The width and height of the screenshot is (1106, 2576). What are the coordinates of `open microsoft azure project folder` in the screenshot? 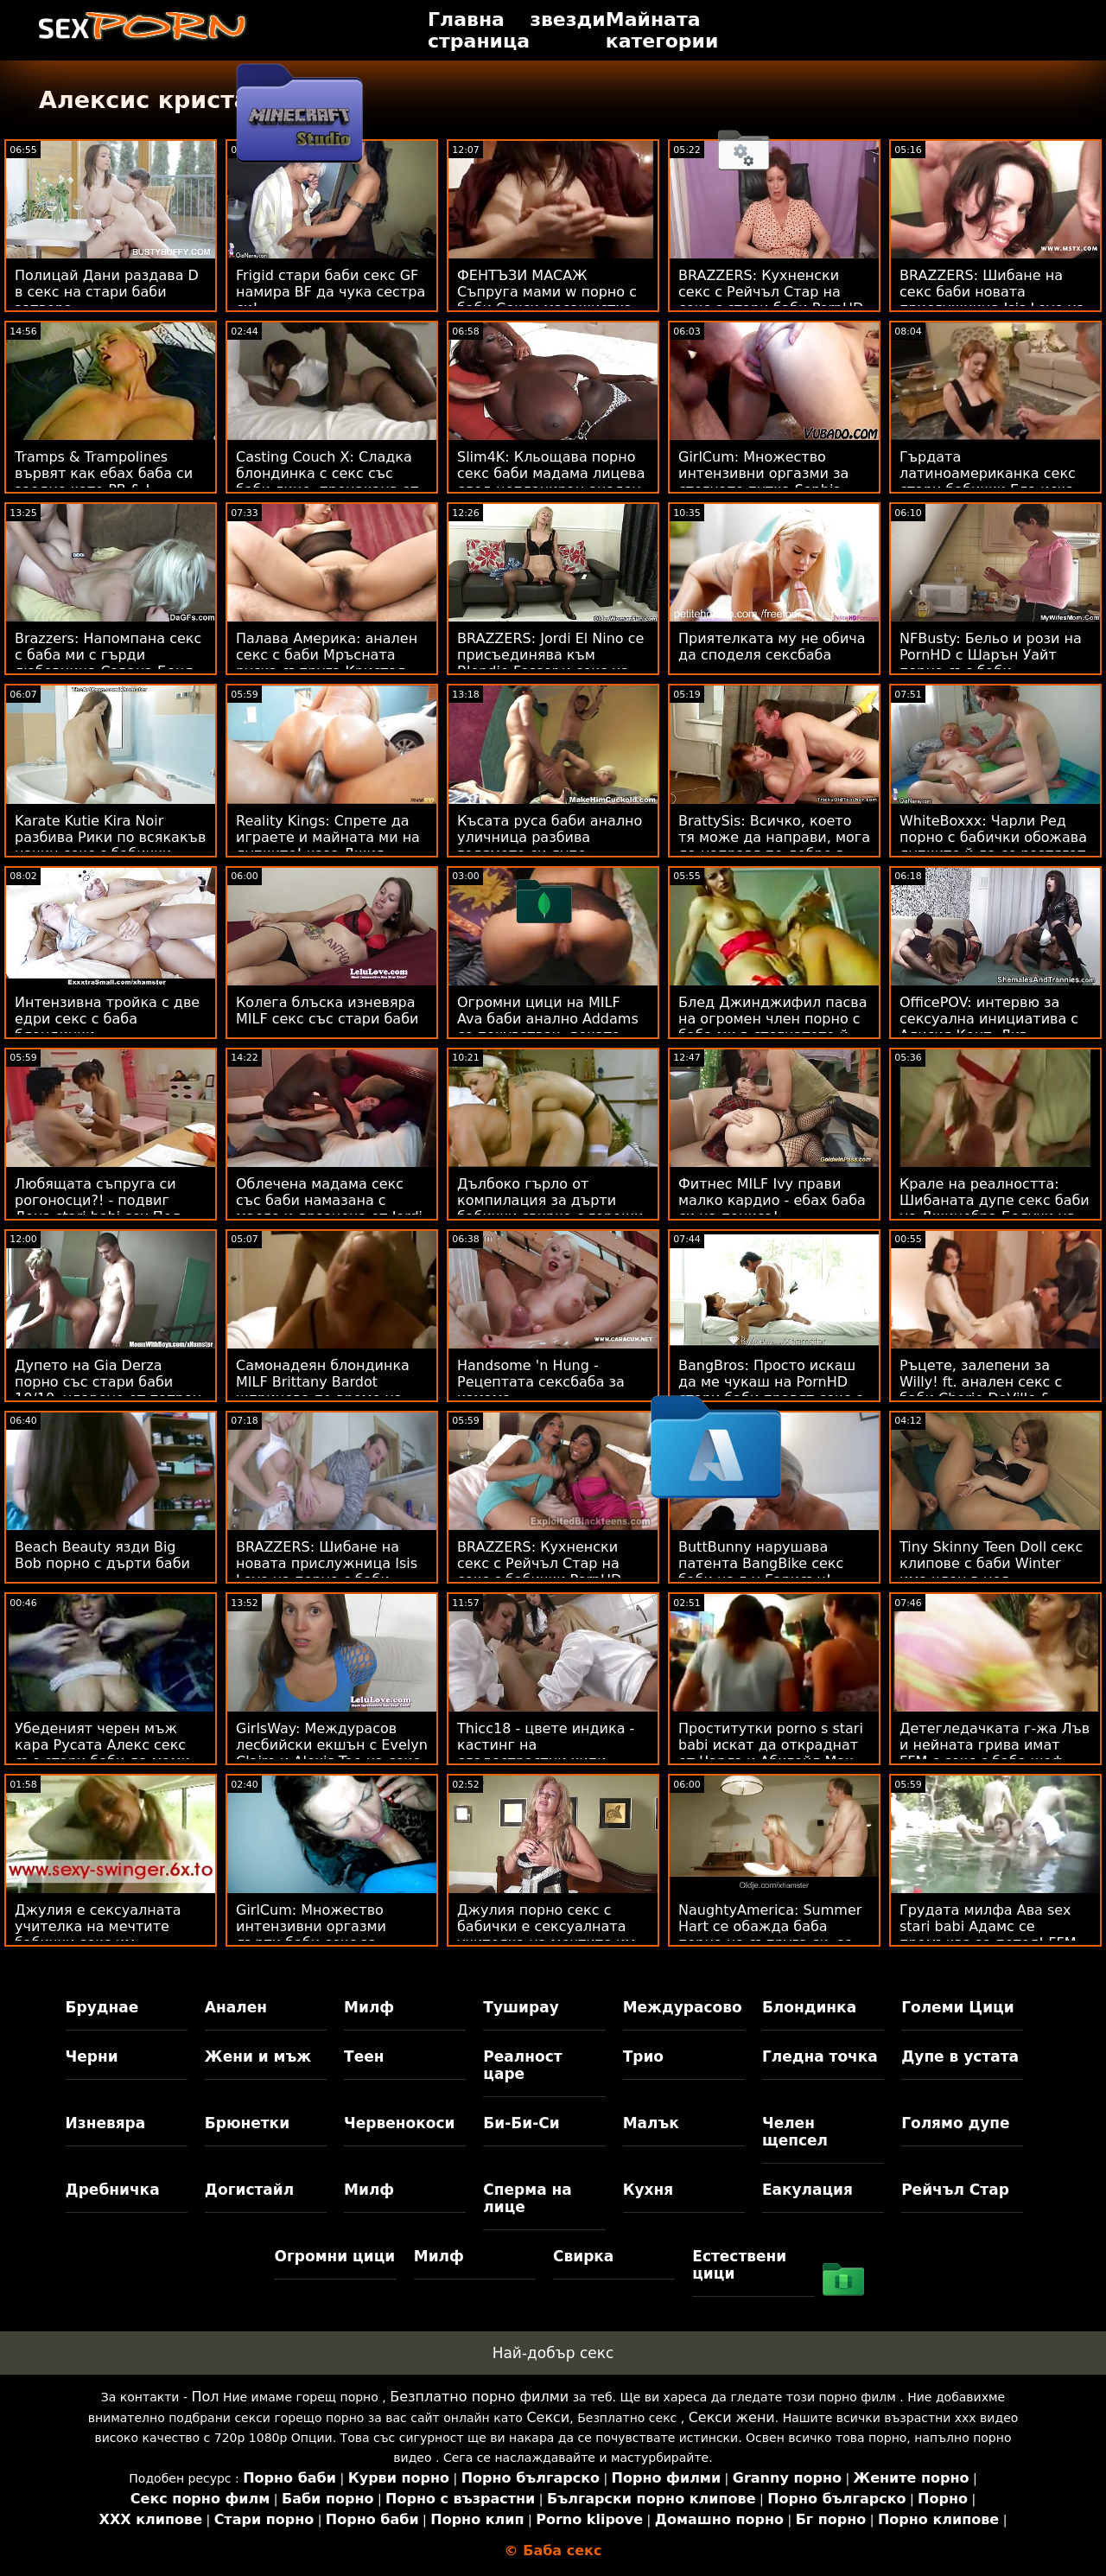 It's located at (715, 1451).